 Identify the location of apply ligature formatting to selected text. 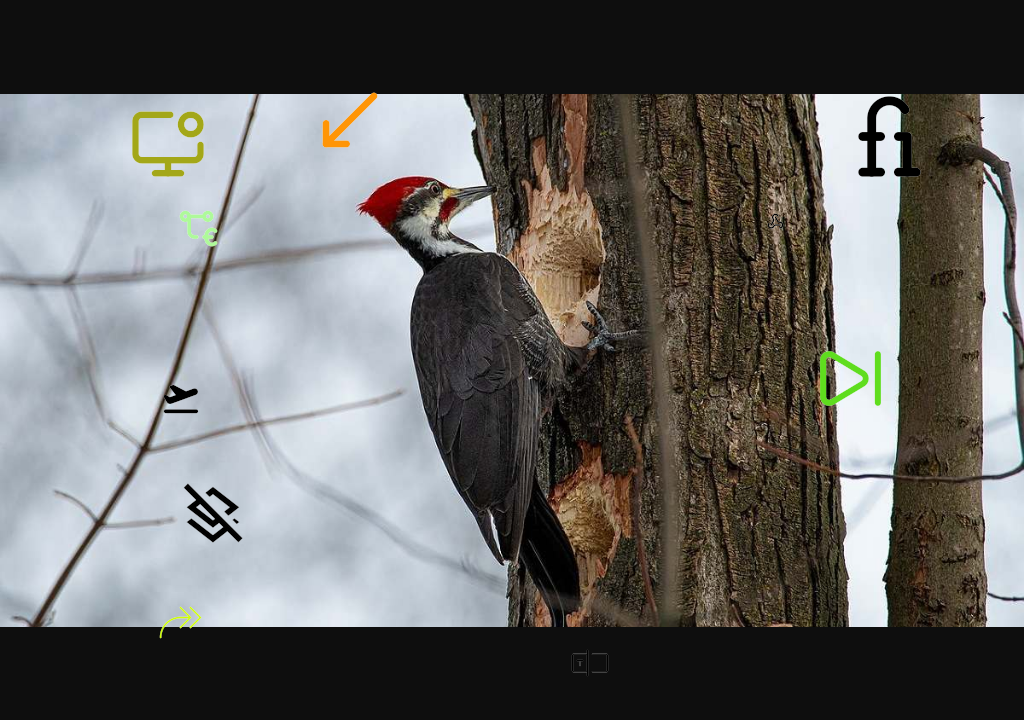
(889, 136).